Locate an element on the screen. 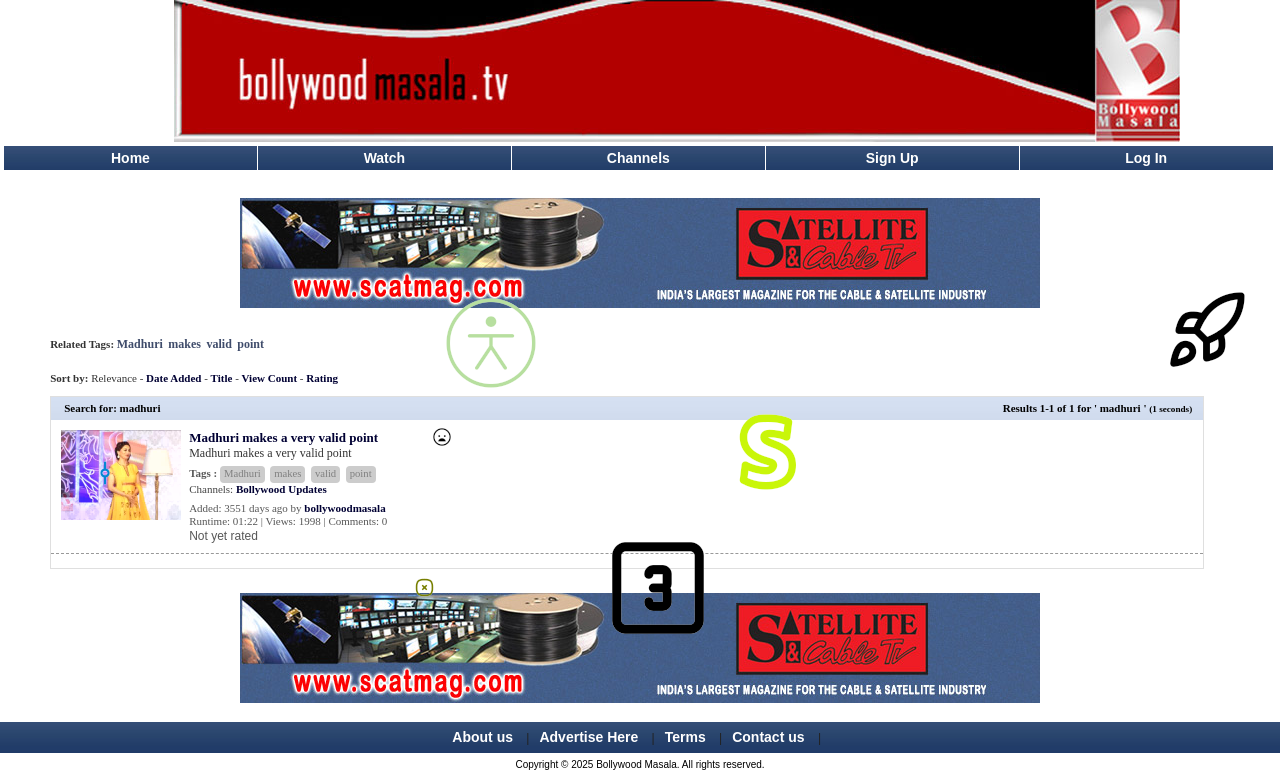 The width and height of the screenshot is (1280, 771). close or dismiss a modal window is located at coordinates (424, 587).